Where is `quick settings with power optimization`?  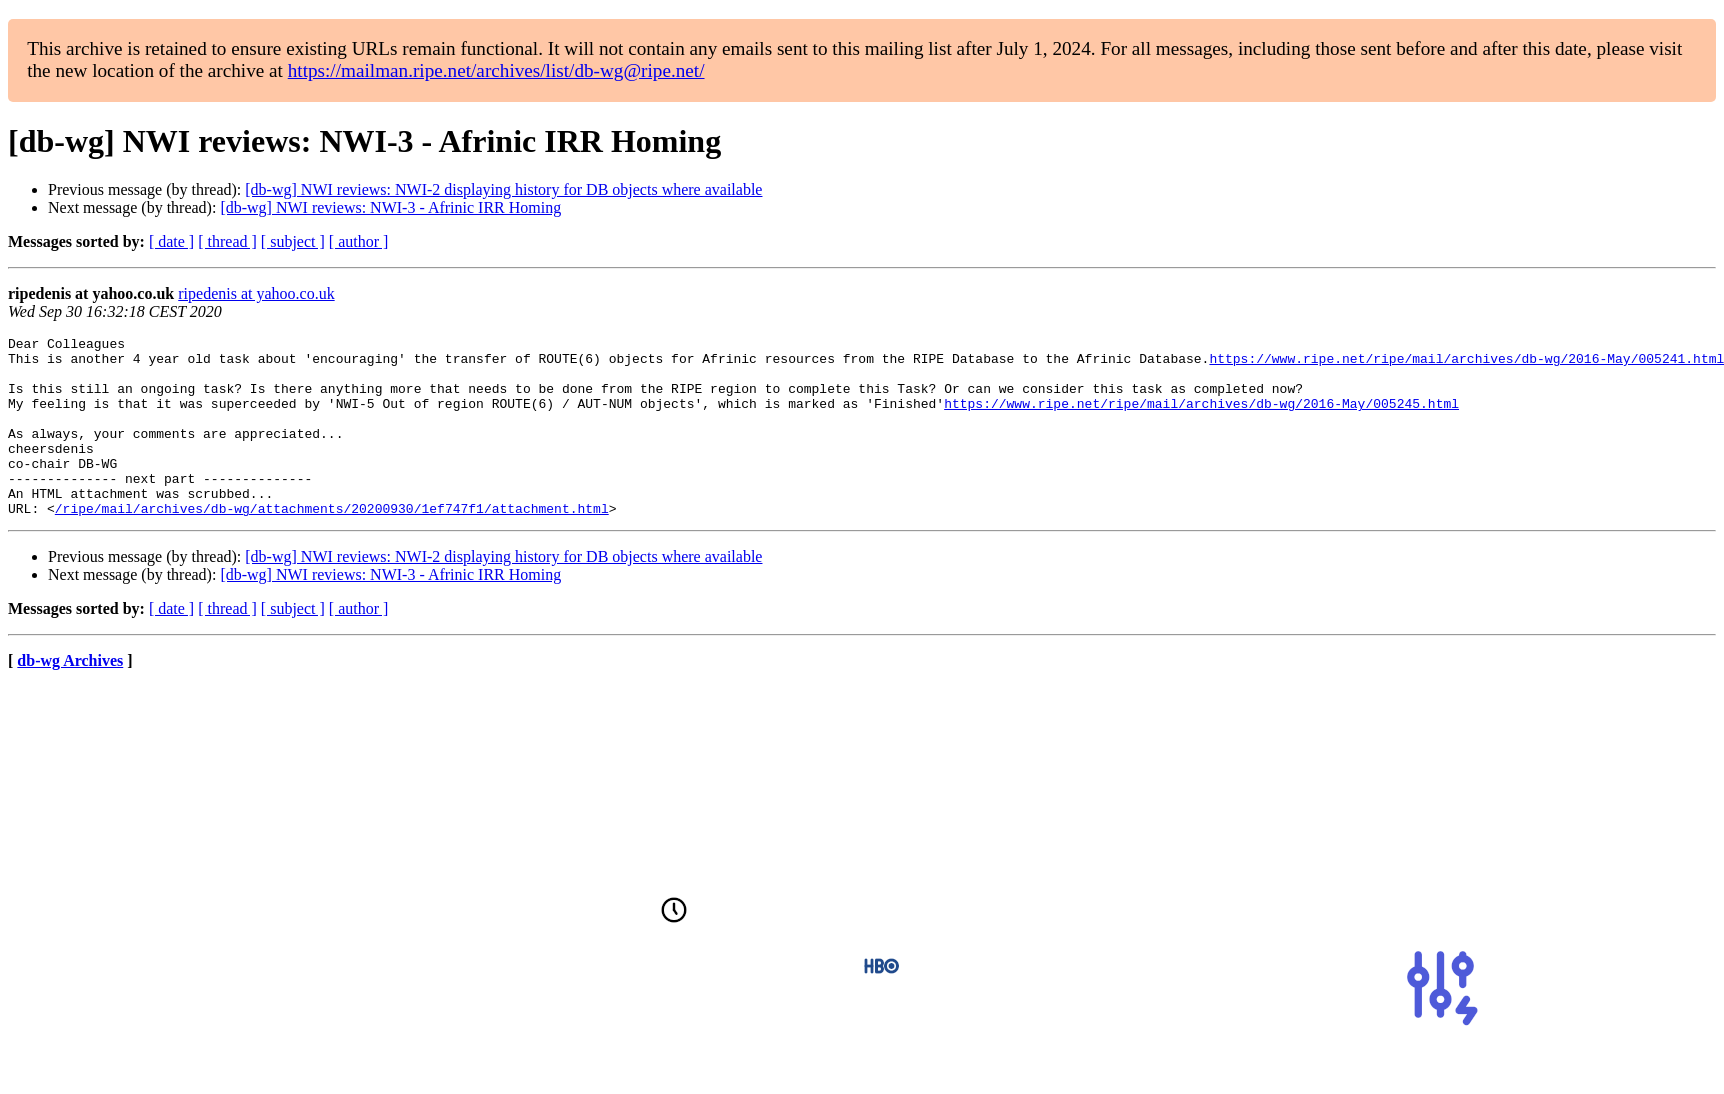
quick settings with power optimization is located at coordinates (1440, 984).